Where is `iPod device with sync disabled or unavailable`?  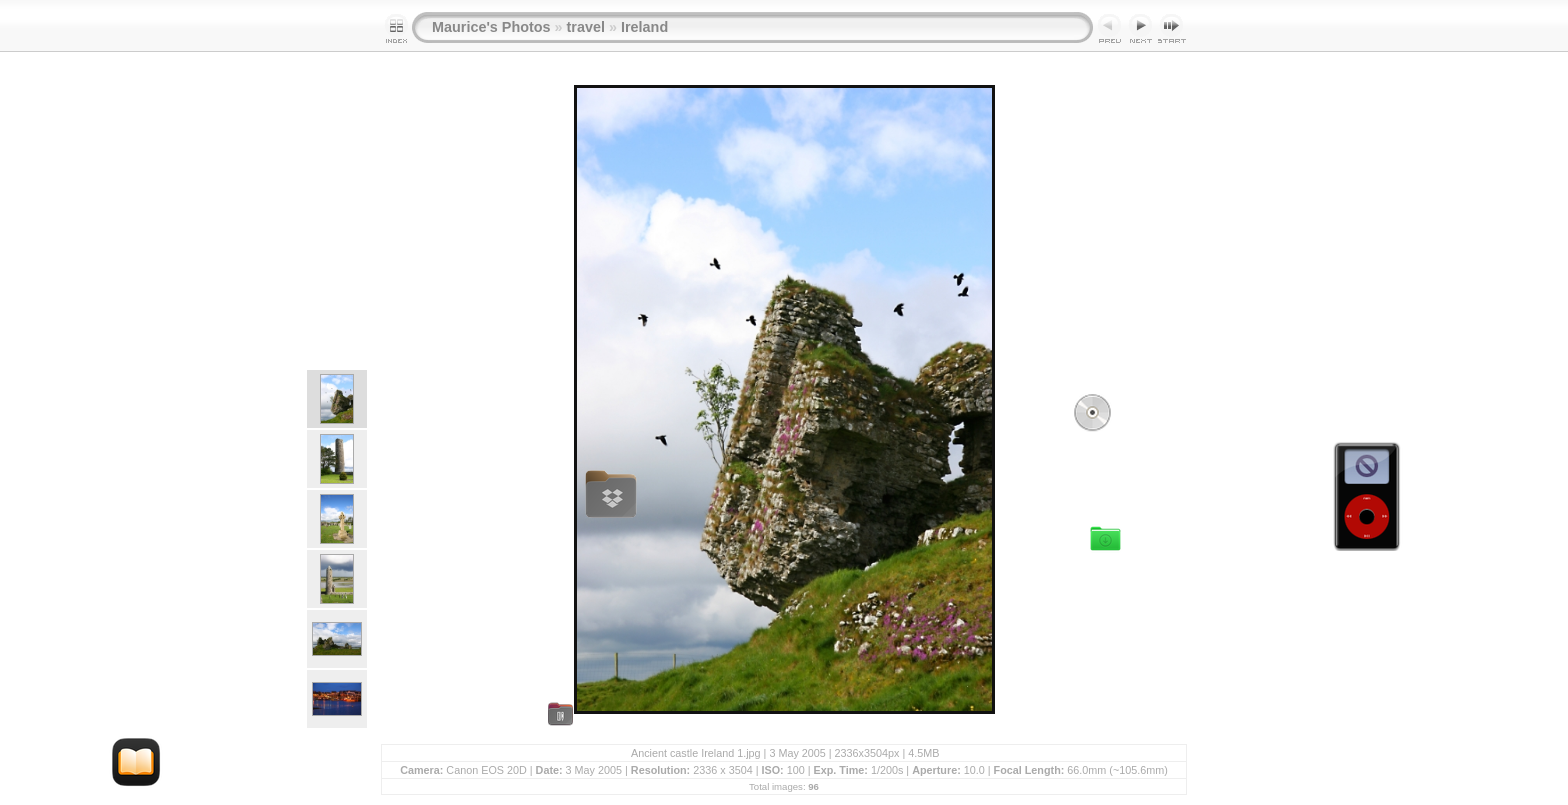 iPod device with sync disabled or unavailable is located at coordinates (1366, 496).